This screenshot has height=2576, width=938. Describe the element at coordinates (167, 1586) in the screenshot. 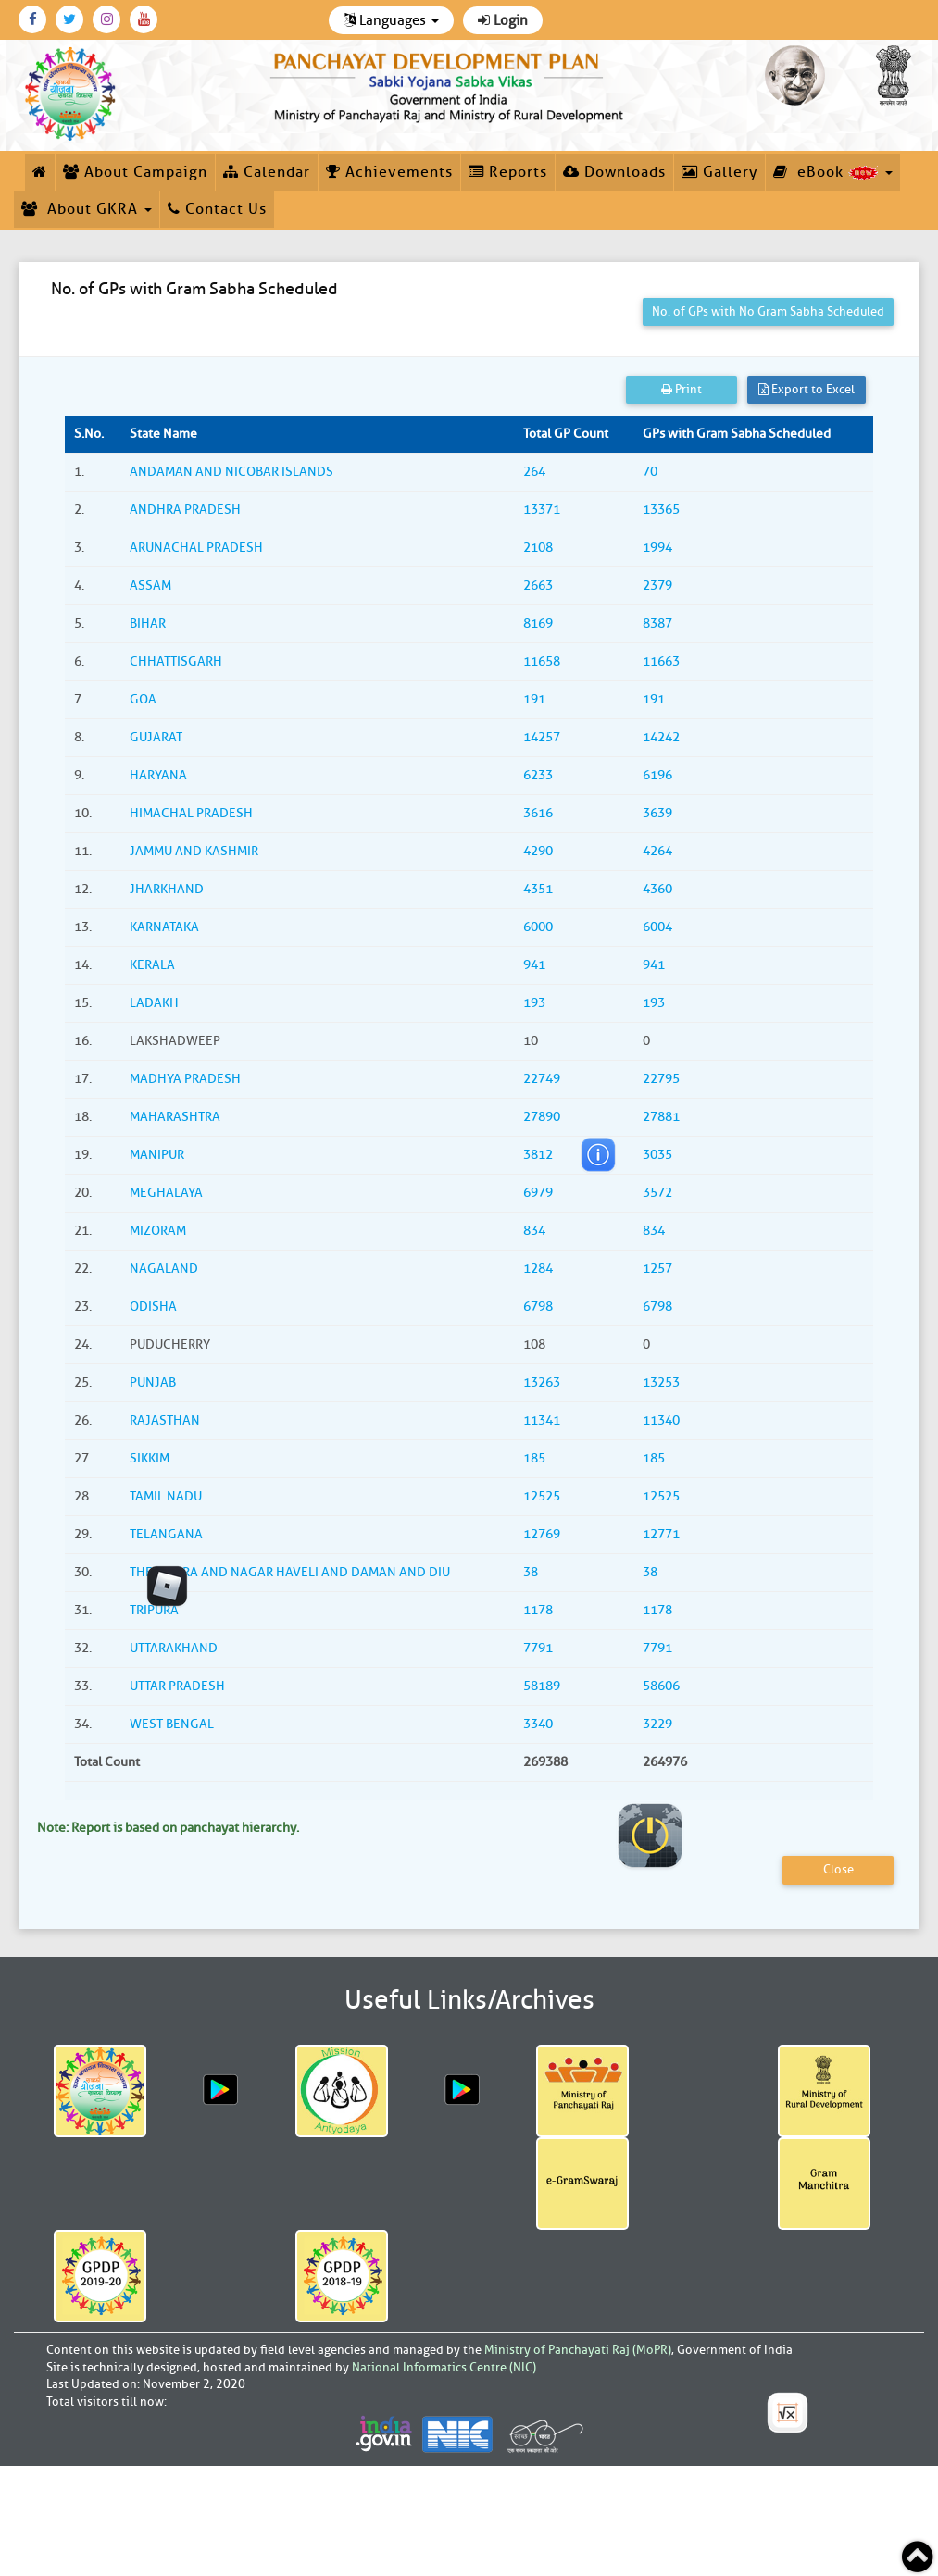

I see `open the Roblox app` at that location.